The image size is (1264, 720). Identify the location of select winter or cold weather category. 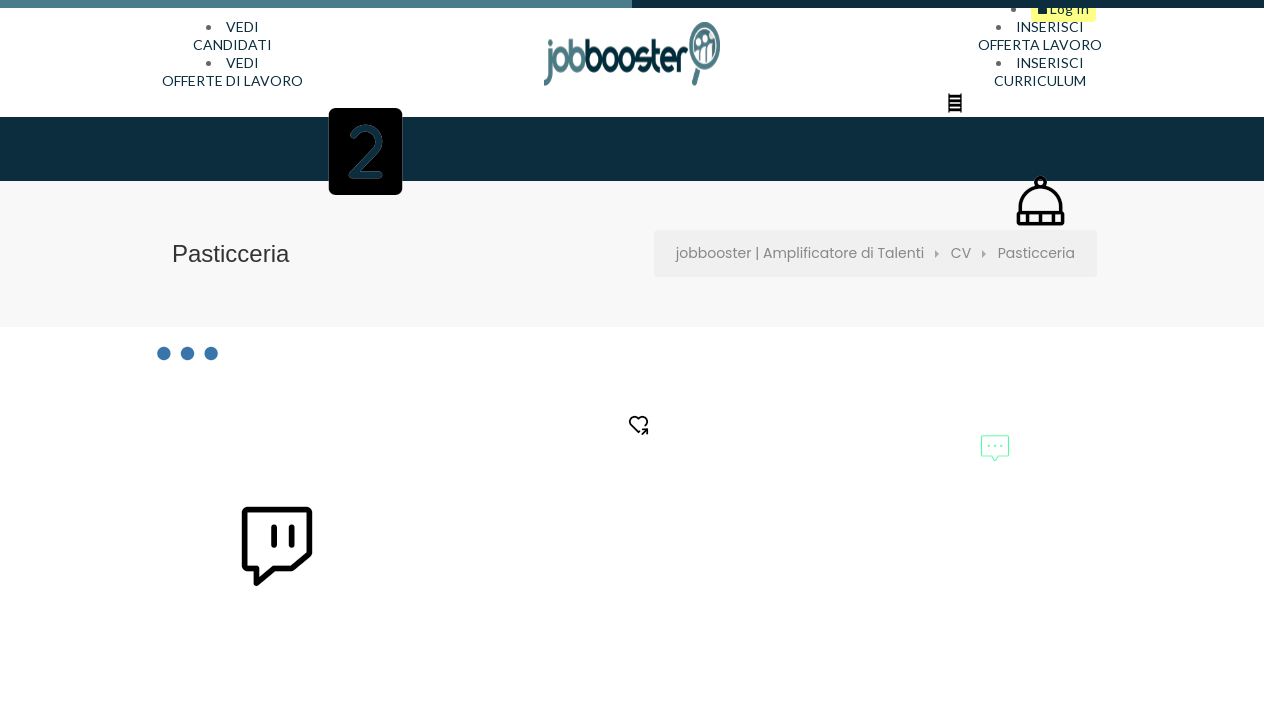
(1040, 203).